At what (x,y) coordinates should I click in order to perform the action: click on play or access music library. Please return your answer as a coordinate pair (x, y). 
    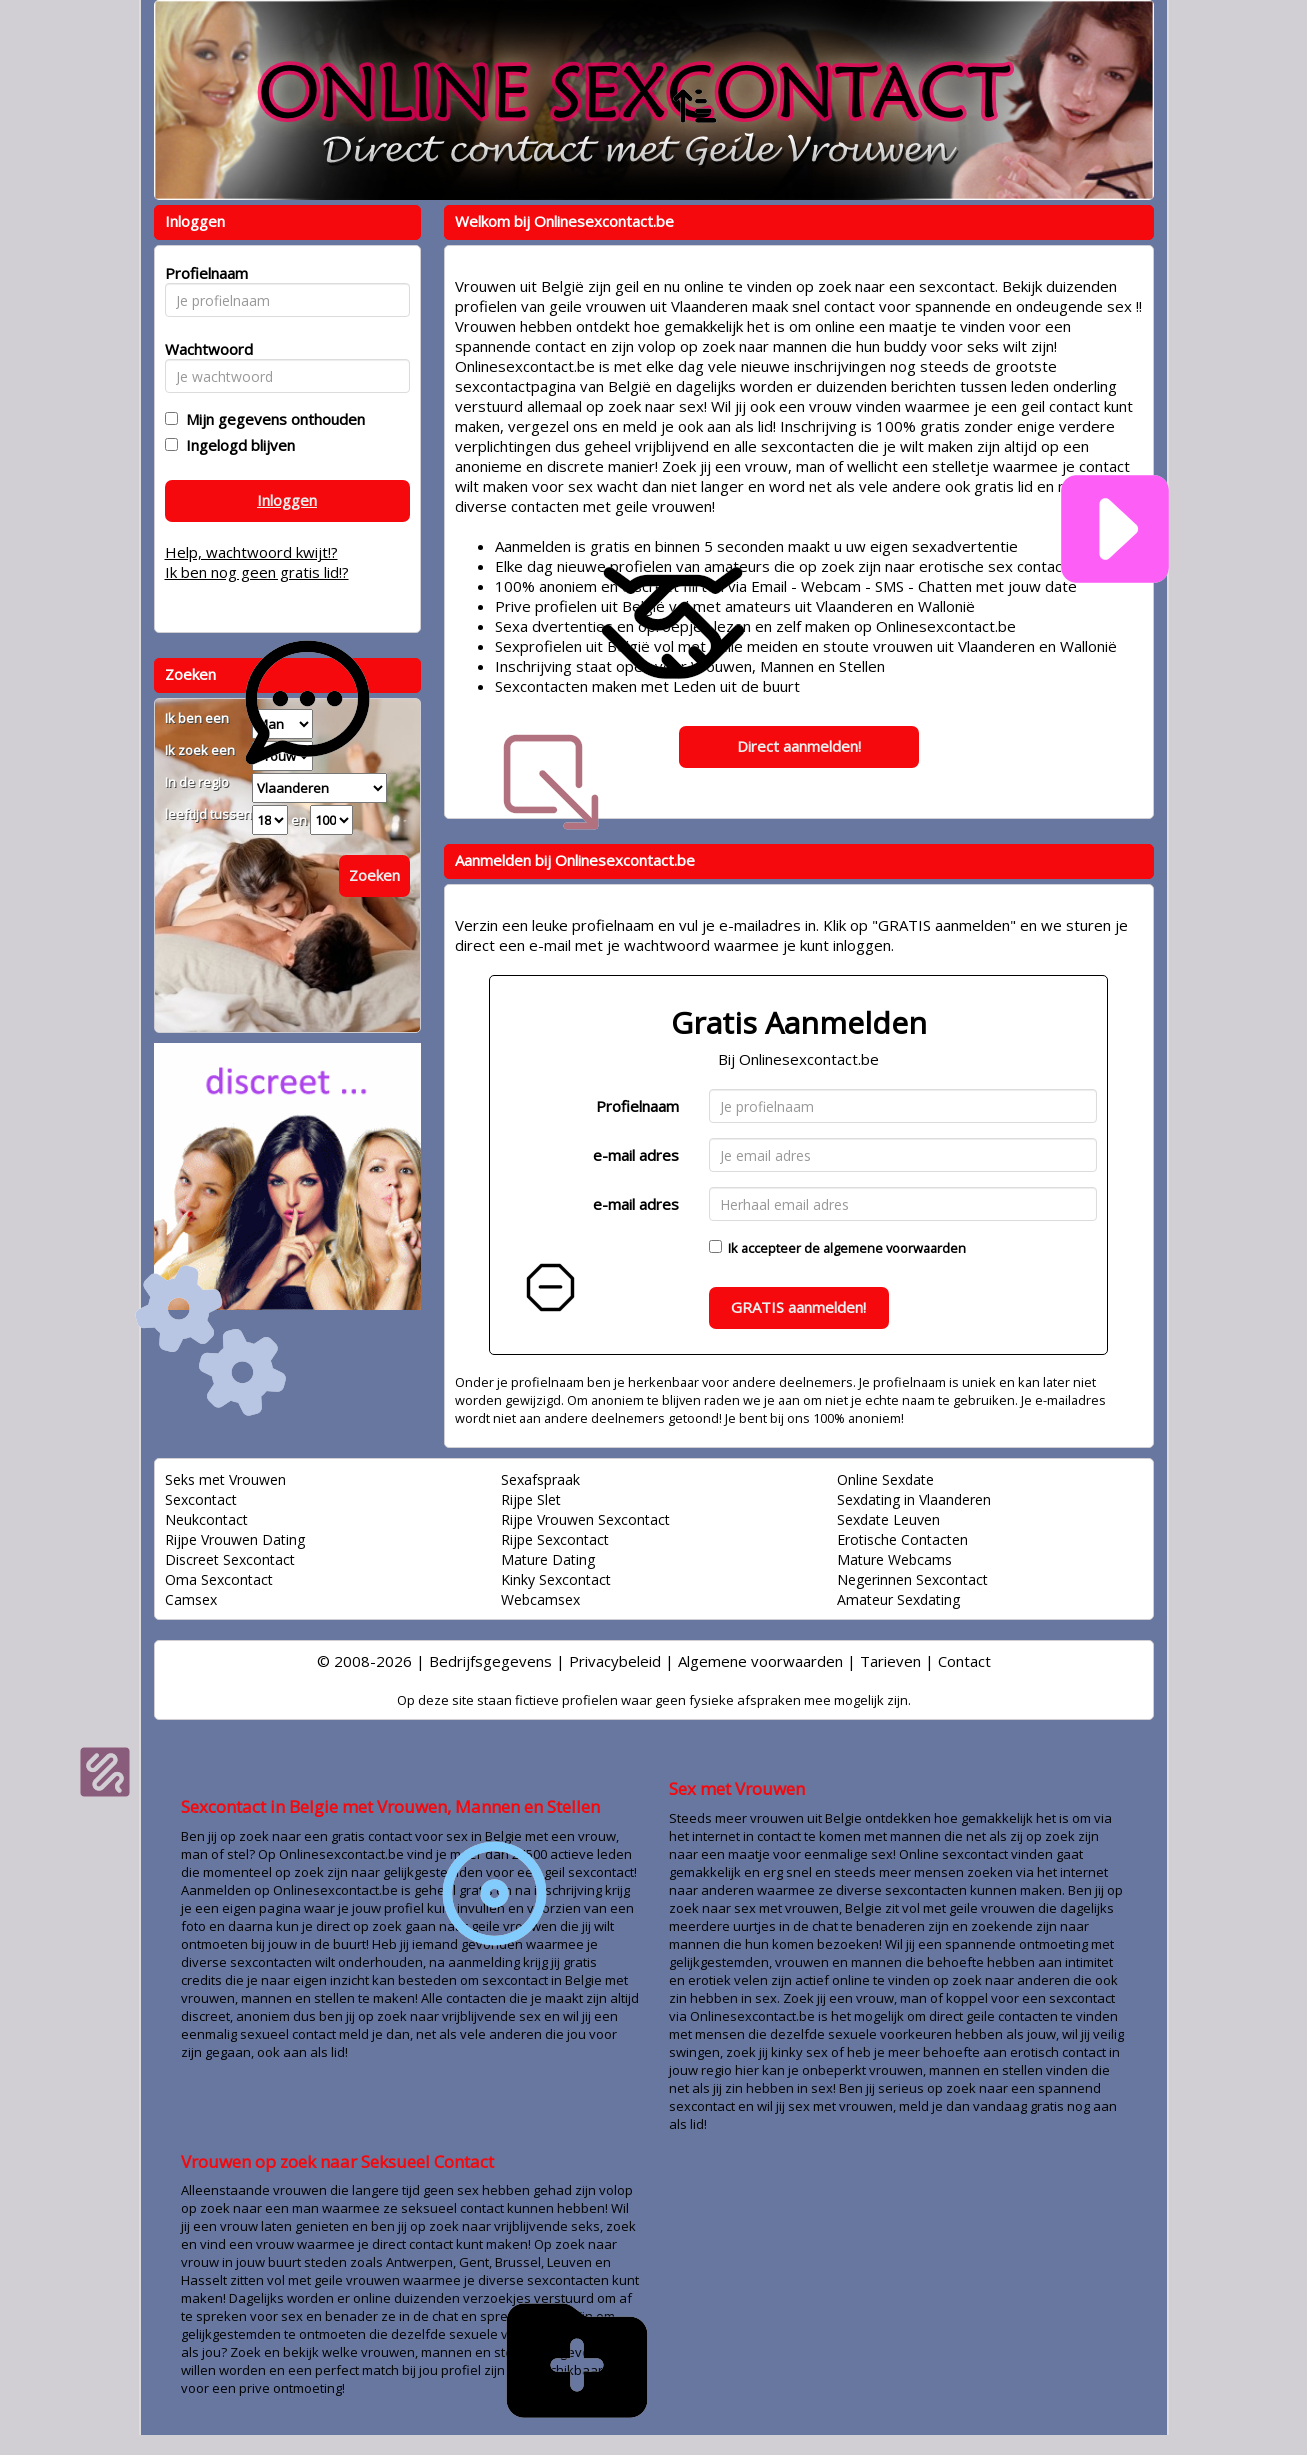
    Looking at the image, I should click on (494, 1893).